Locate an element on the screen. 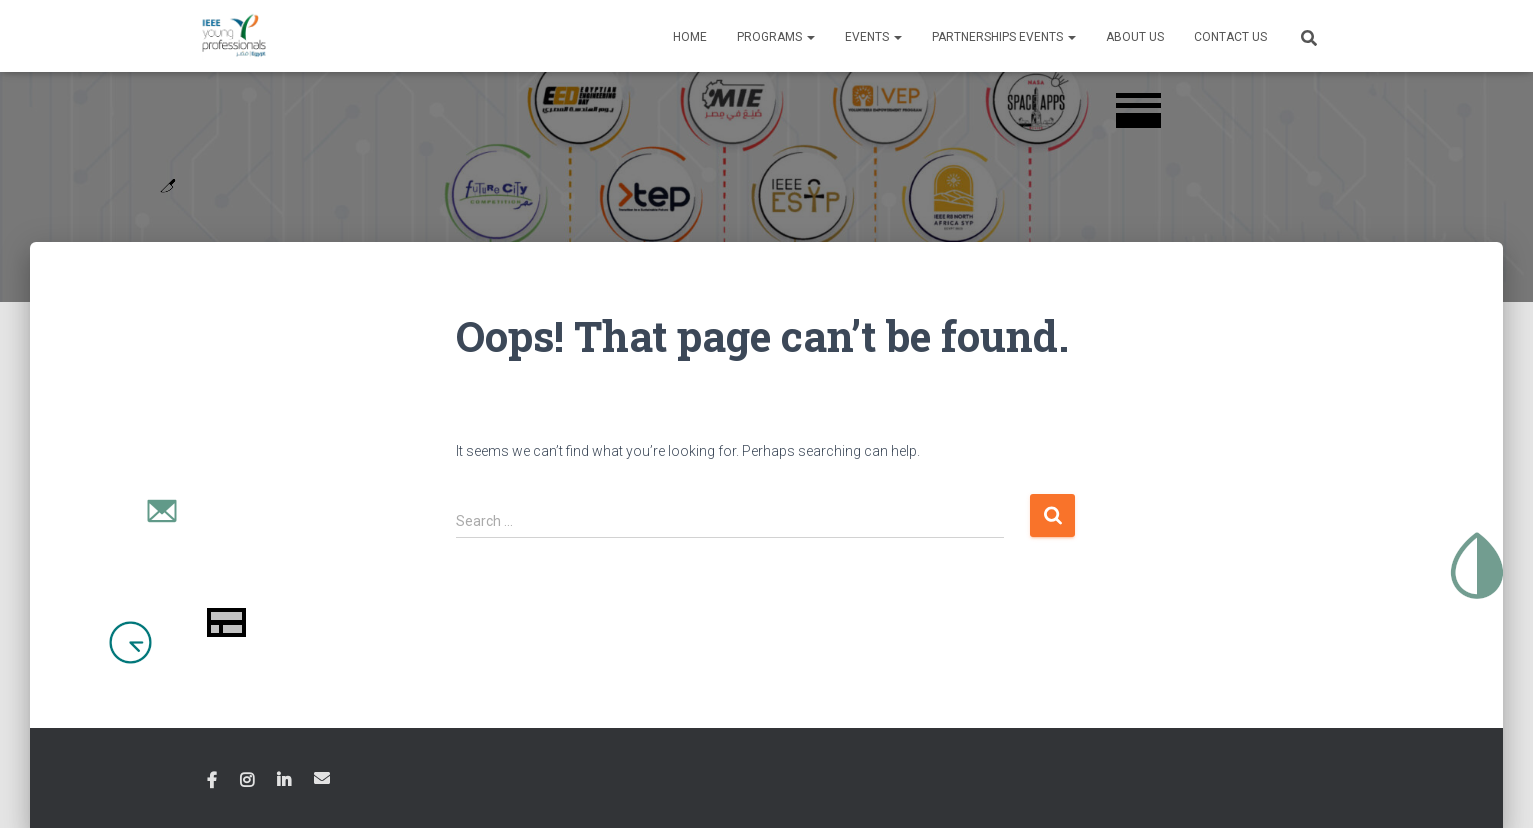  view afternoon schedule or events is located at coordinates (130, 642).